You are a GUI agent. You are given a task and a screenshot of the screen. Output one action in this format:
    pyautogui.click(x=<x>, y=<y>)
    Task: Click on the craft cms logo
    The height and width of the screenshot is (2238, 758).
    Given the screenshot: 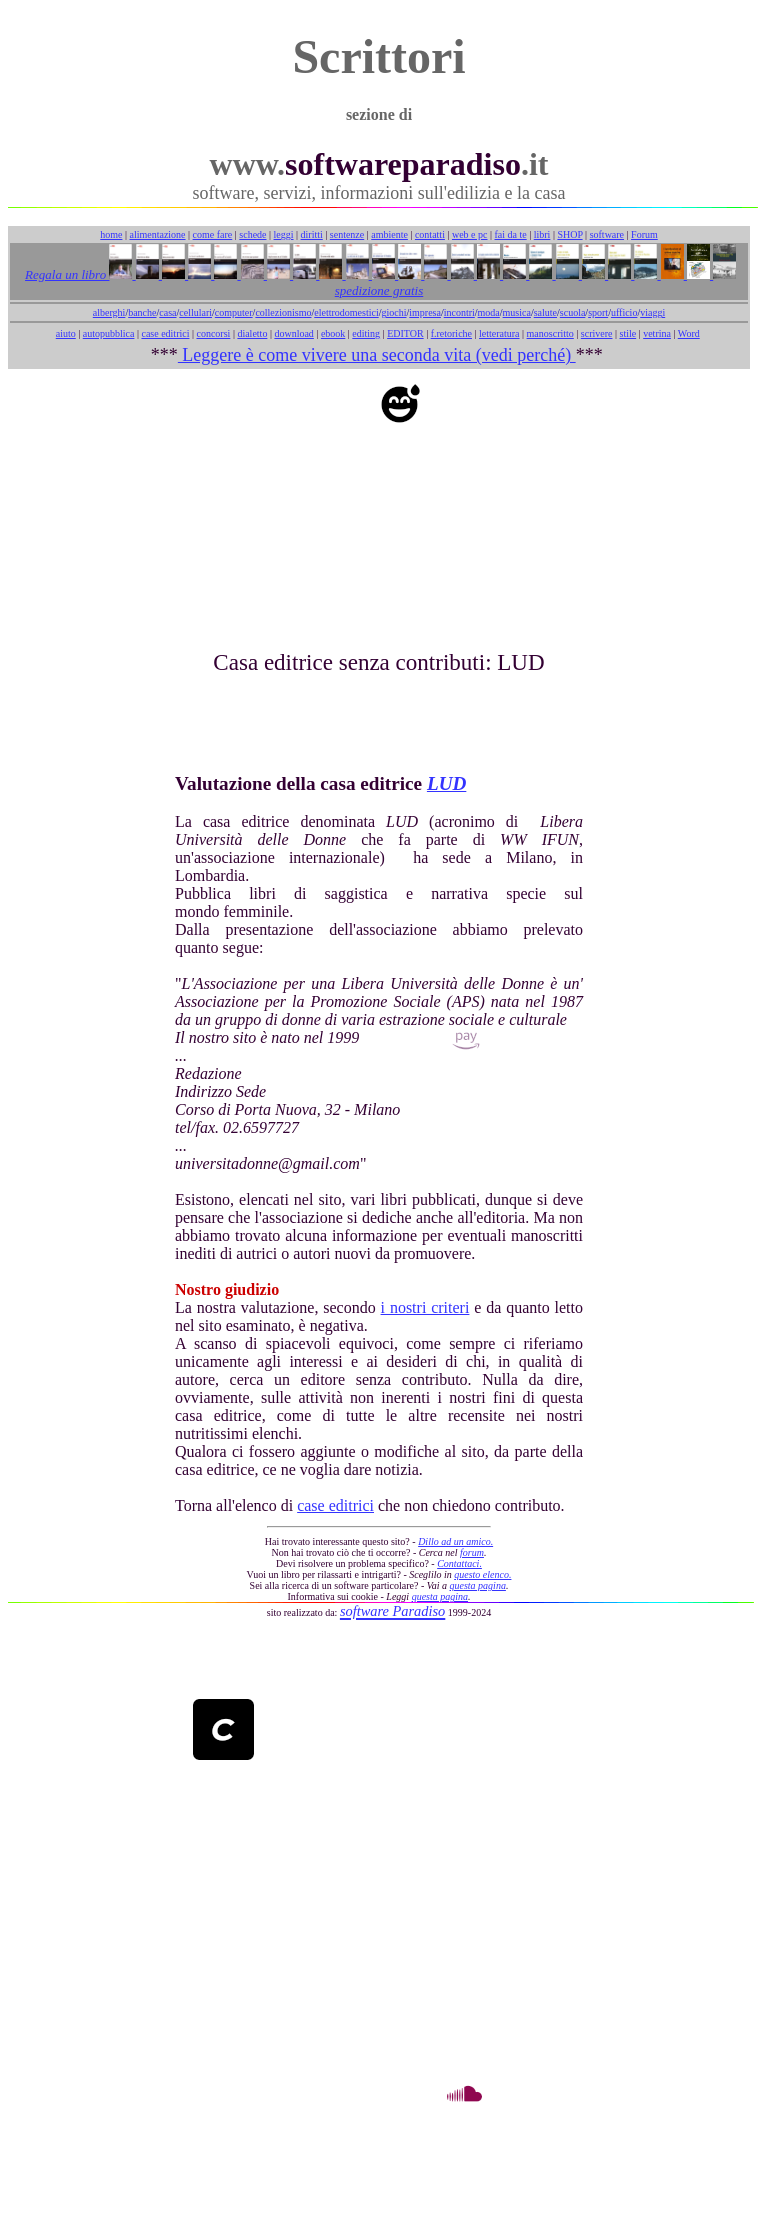 What is the action you would take?
    pyautogui.click(x=223, y=1729)
    